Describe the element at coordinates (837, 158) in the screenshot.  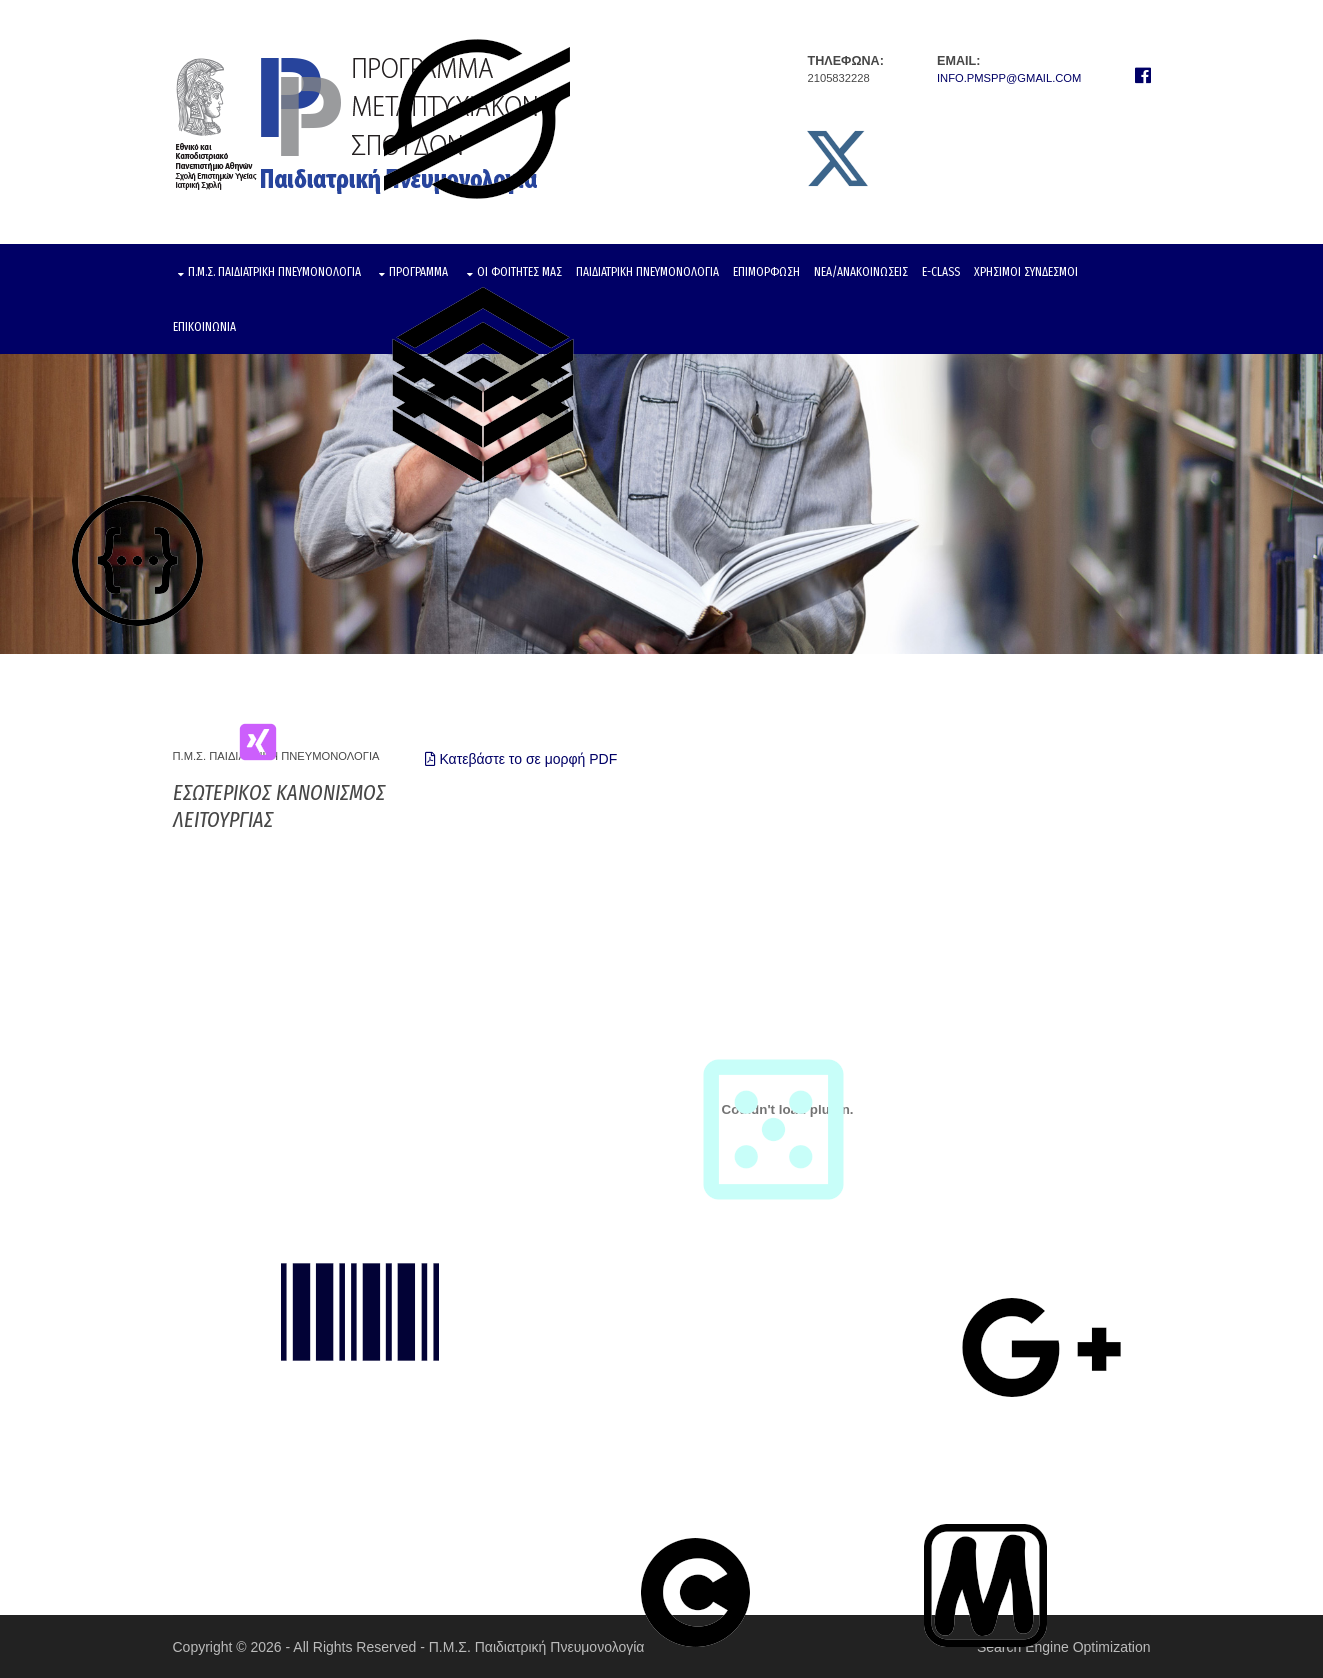
I see `open the X (formerly Twitter) app` at that location.